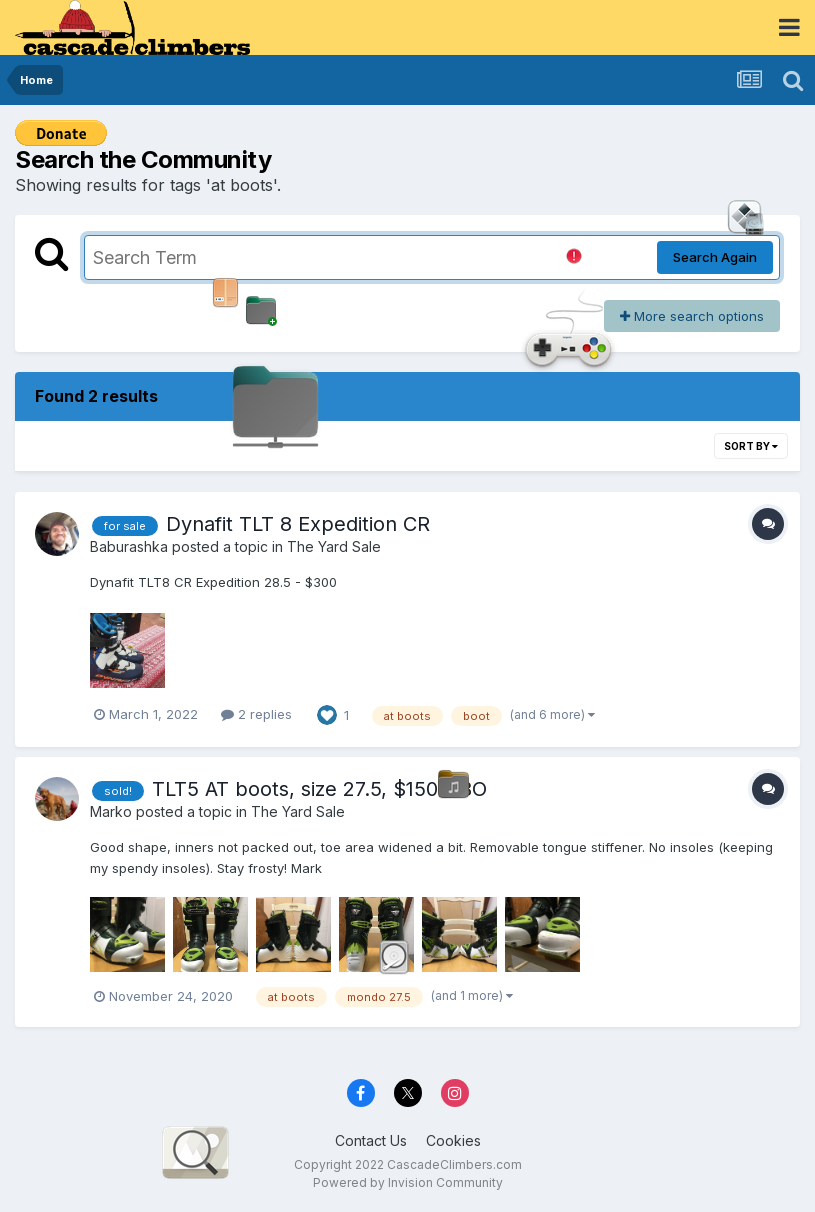  I want to click on a debian package file ready for installation, so click(225, 292).